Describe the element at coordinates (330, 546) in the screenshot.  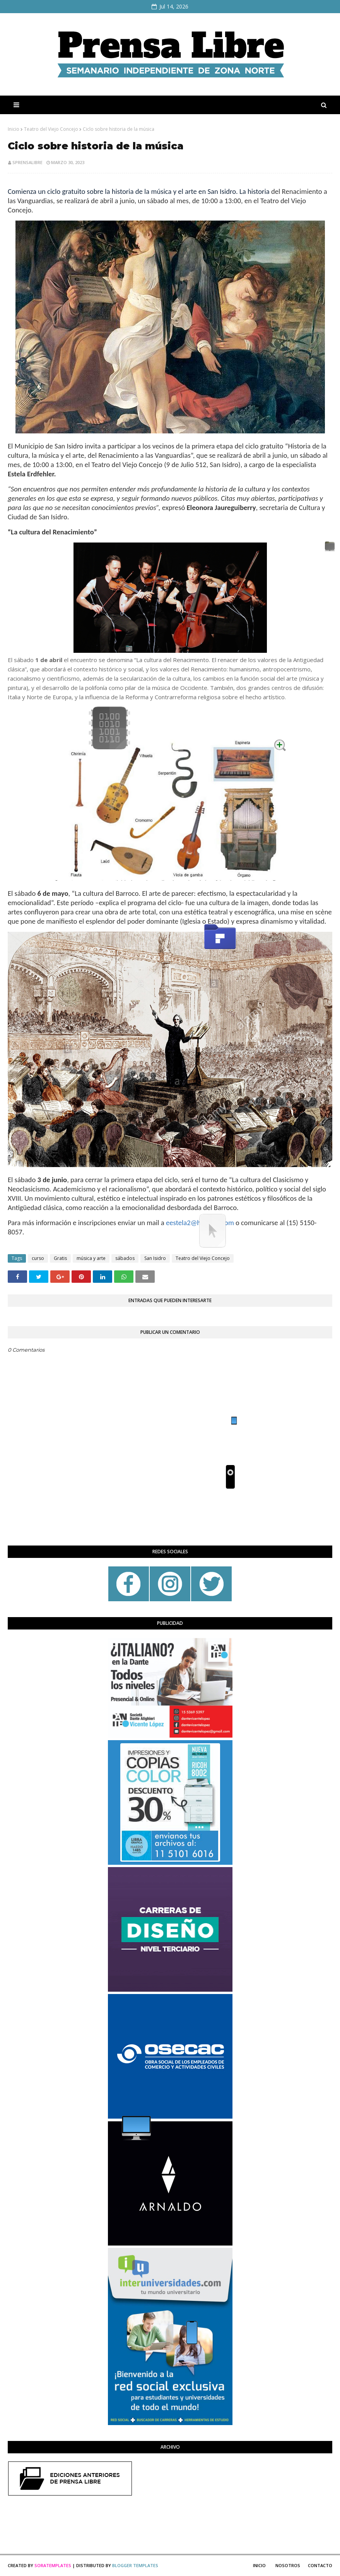
I see `access files stored on a remote server` at that location.